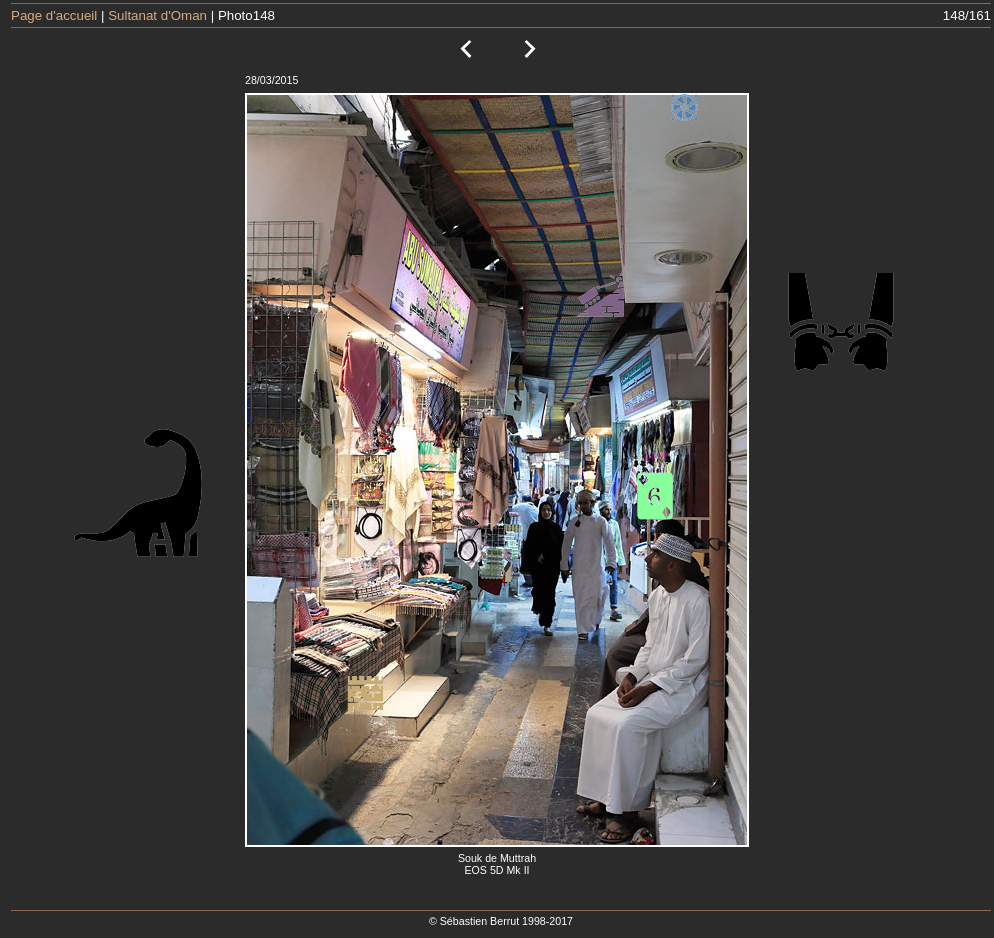 This screenshot has height=938, width=994. Describe the element at coordinates (365, 692) in the screenshot. I see `build or upgrade defensive fortifications` at that location.